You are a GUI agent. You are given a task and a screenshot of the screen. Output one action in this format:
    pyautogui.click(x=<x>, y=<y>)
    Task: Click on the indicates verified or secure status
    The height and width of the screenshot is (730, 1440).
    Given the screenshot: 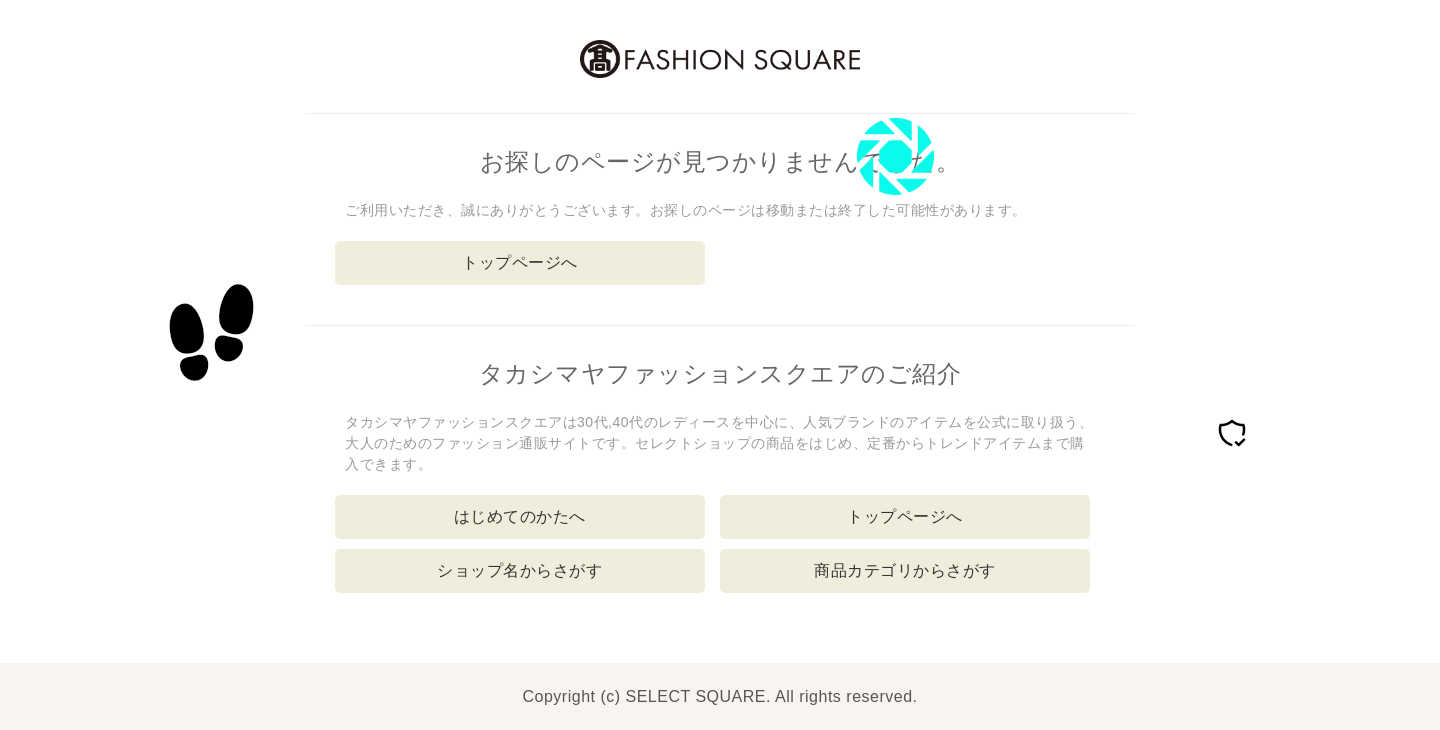 What is the action you would take?
    pyautogui.click(x=1232, y=433)
    